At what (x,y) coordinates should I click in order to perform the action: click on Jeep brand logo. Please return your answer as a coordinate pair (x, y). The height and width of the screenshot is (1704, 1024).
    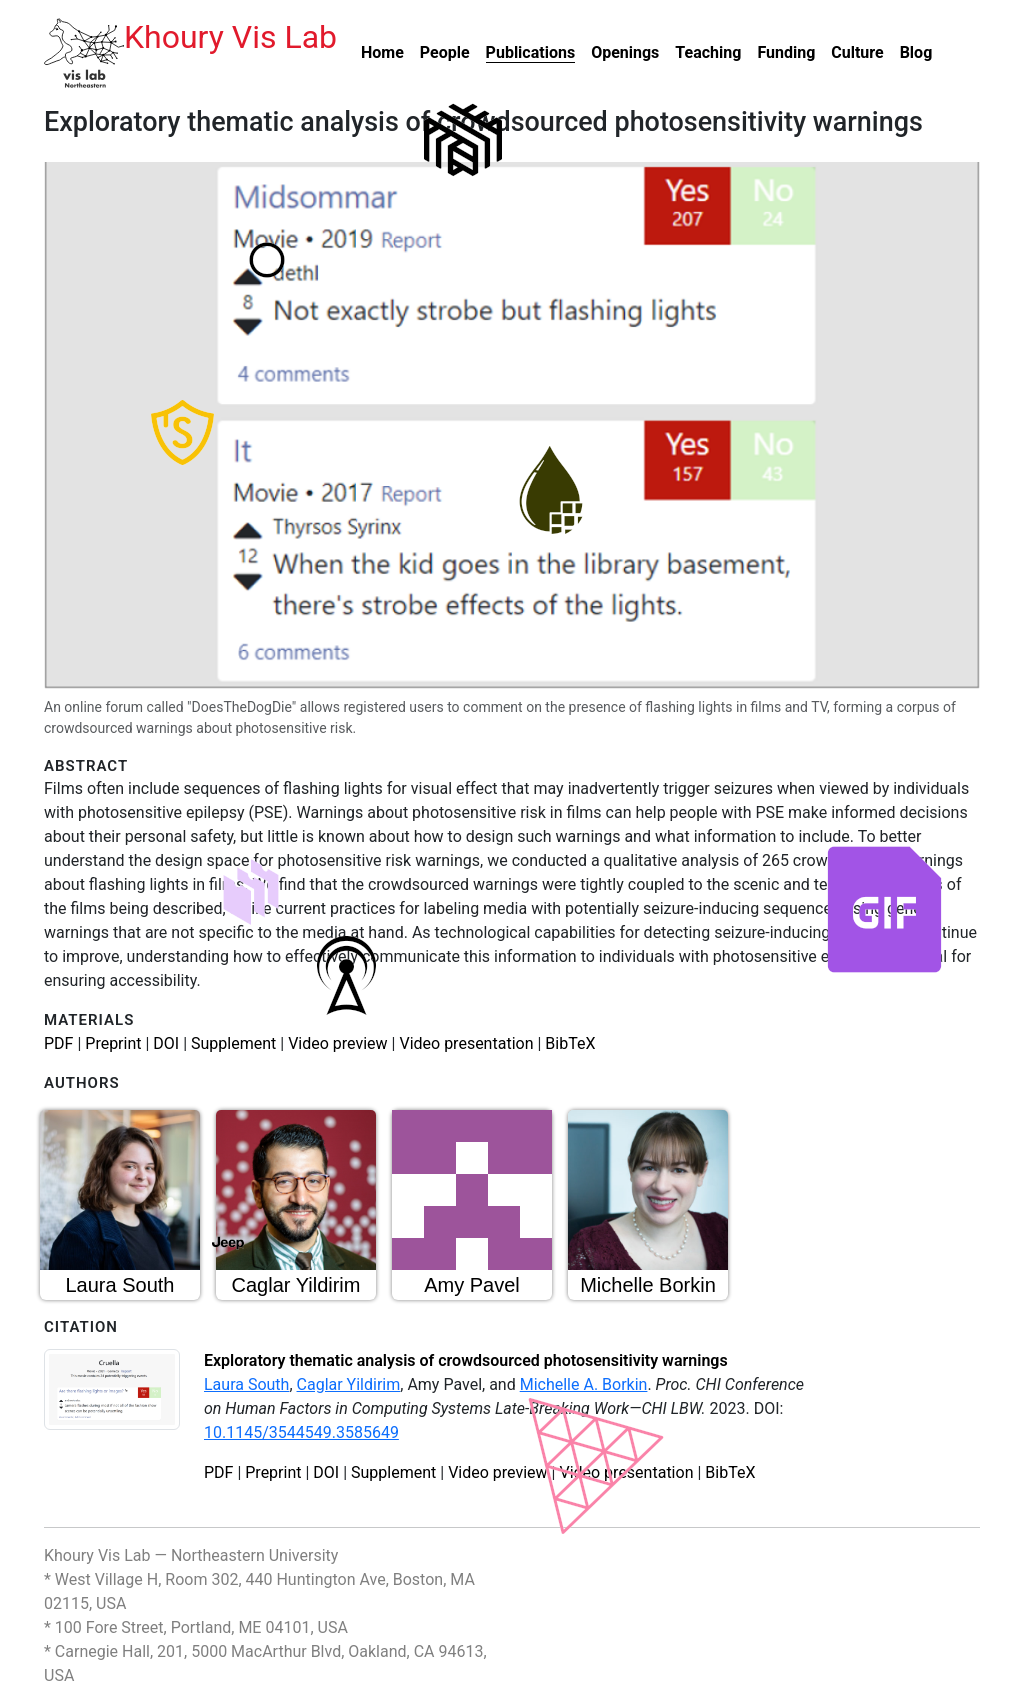
    Looking at the image, I should click on (228, 1243).